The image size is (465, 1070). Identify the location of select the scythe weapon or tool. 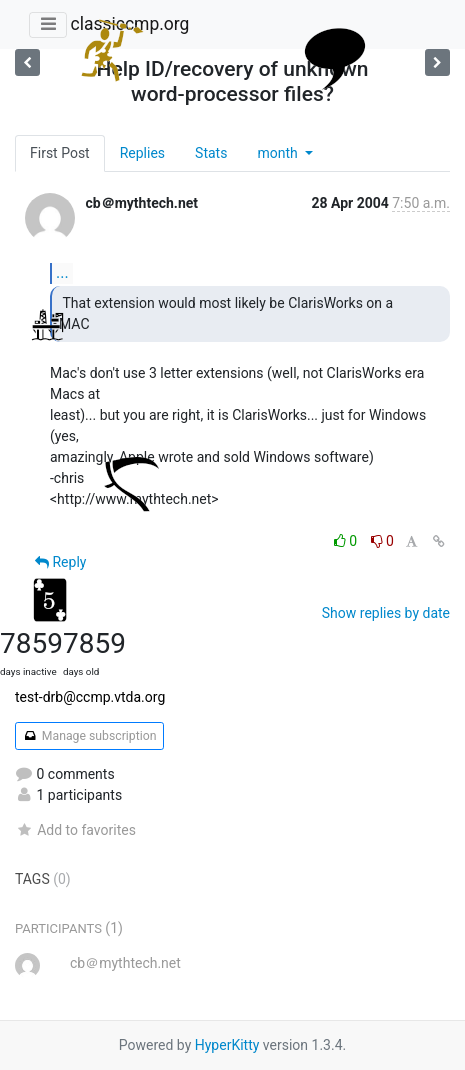
(132, 484).